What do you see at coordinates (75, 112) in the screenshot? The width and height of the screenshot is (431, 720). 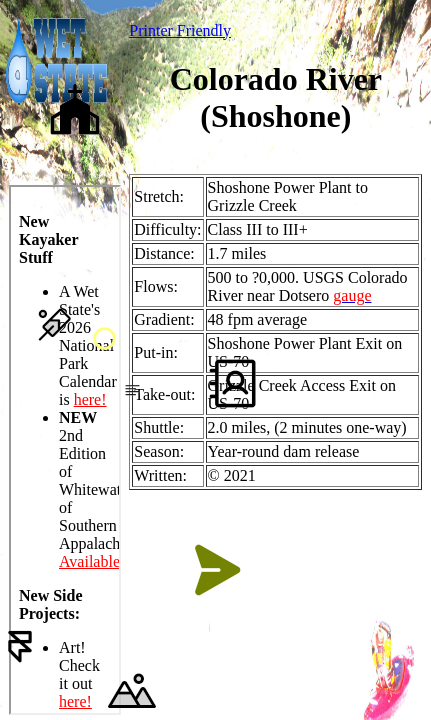 I see `view nearby churches or places of worship` at bounding box center [75, 112].